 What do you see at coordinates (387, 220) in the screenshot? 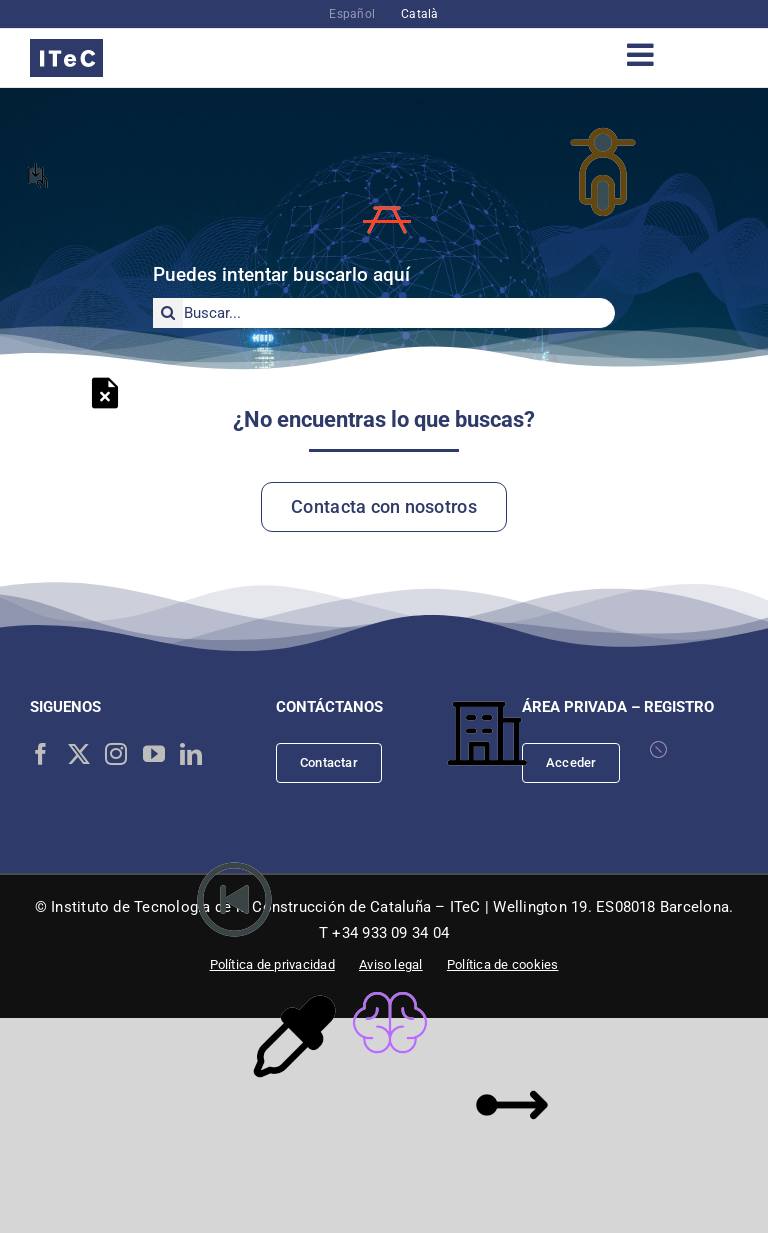
I see `find nearby picnic areas` at bounding box center [387, 220].